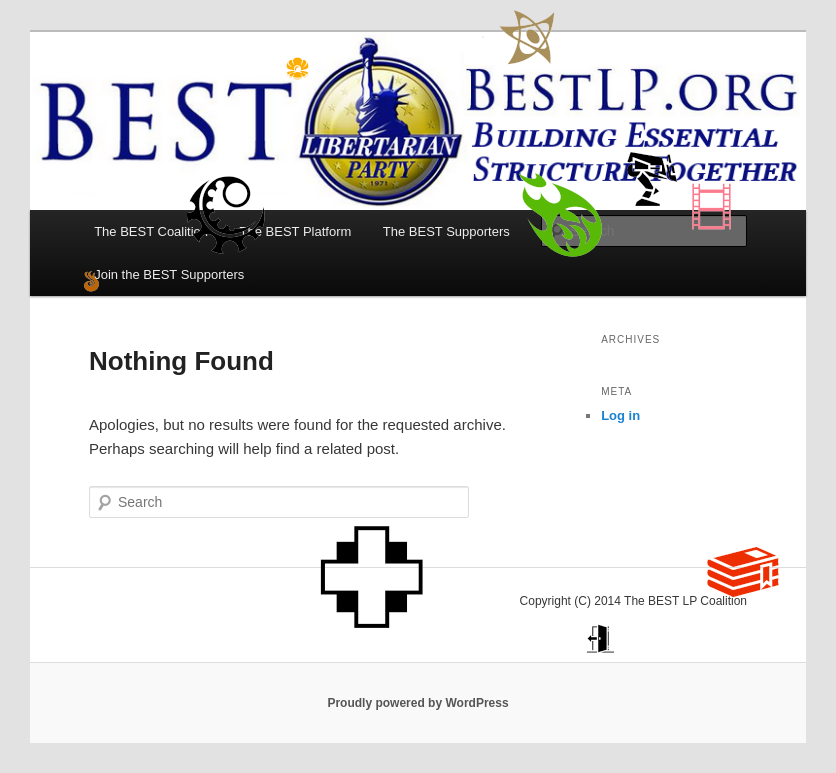  I want to click on access health or medical features, so click(372, 576).